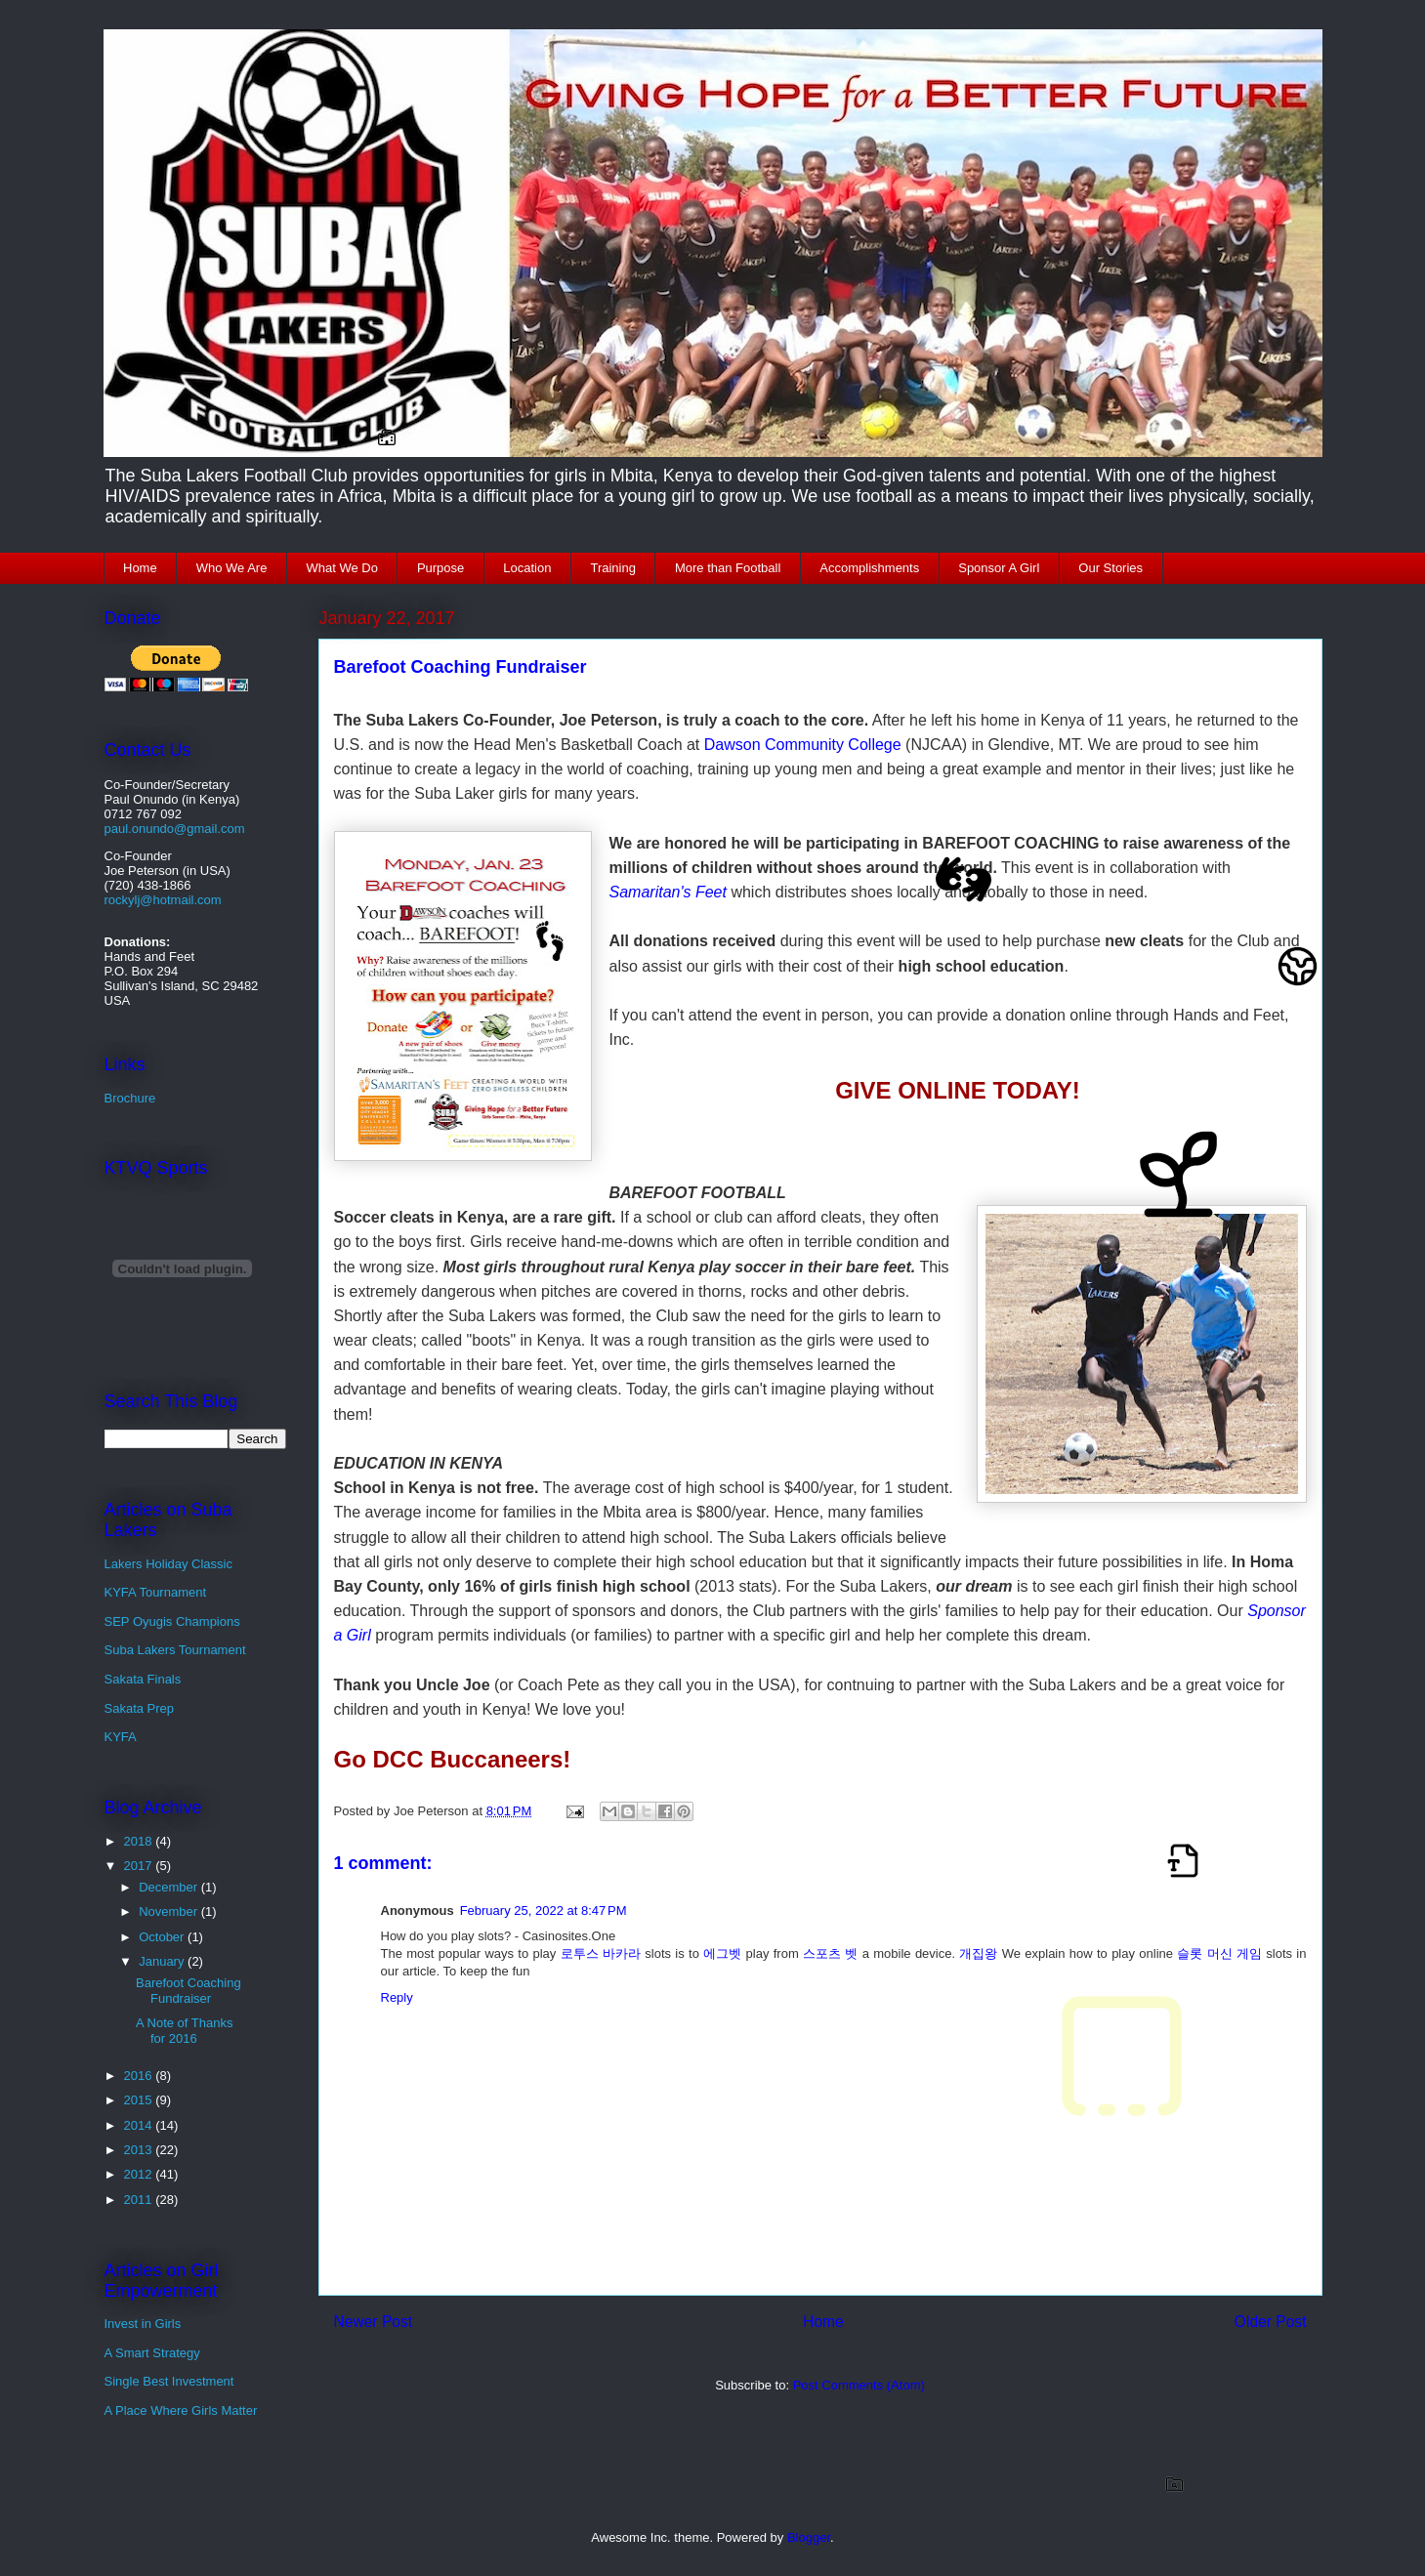 The width and height of the screenshot is (1425, 2576). Describe the element at coordinates (387, 437) in the screenshot. I see `view nearby hospitals or medical facilities` at that location.